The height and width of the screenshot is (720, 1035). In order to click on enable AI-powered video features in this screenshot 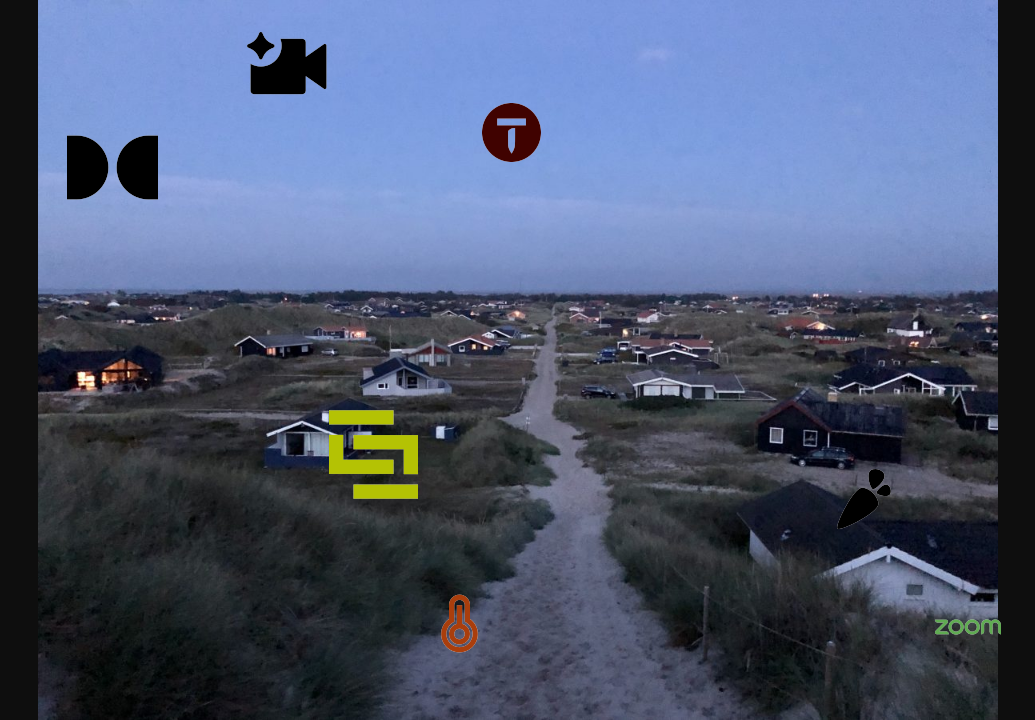, I will do `click(288, 66)`.